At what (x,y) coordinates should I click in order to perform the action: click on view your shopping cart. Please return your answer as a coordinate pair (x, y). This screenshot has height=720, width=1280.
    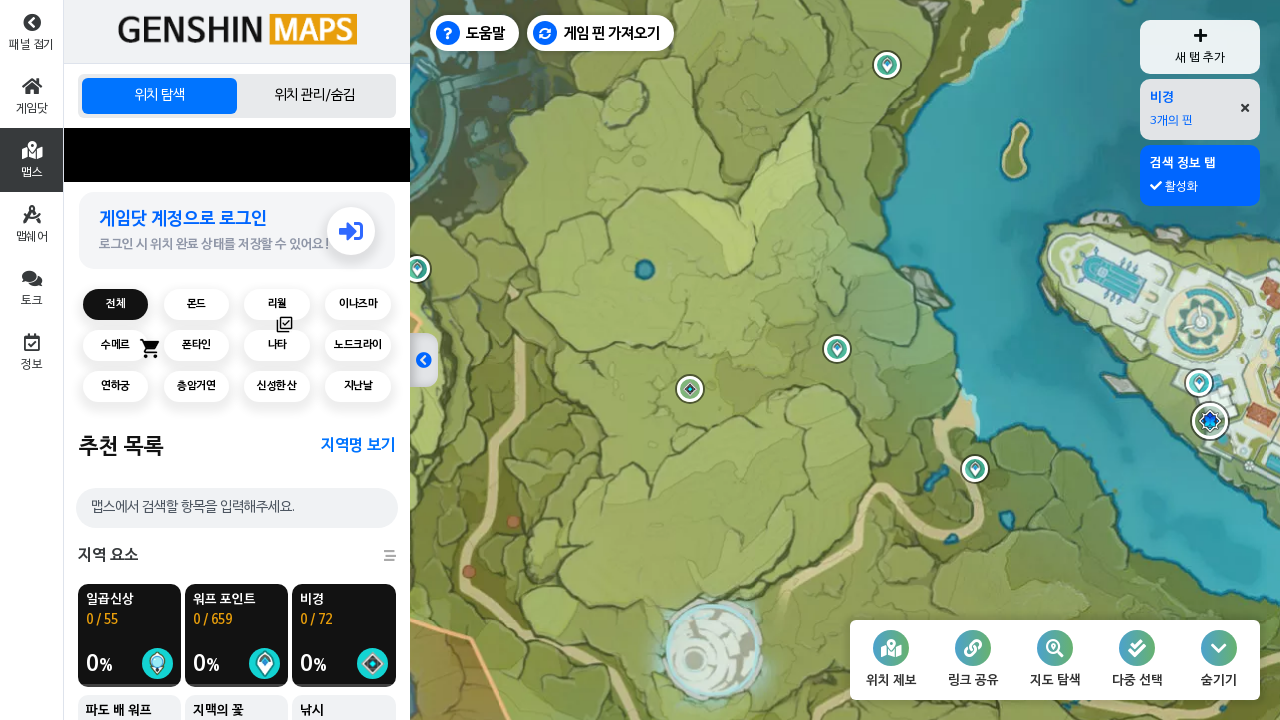
    Looking at the image, I should click on (150, 348).